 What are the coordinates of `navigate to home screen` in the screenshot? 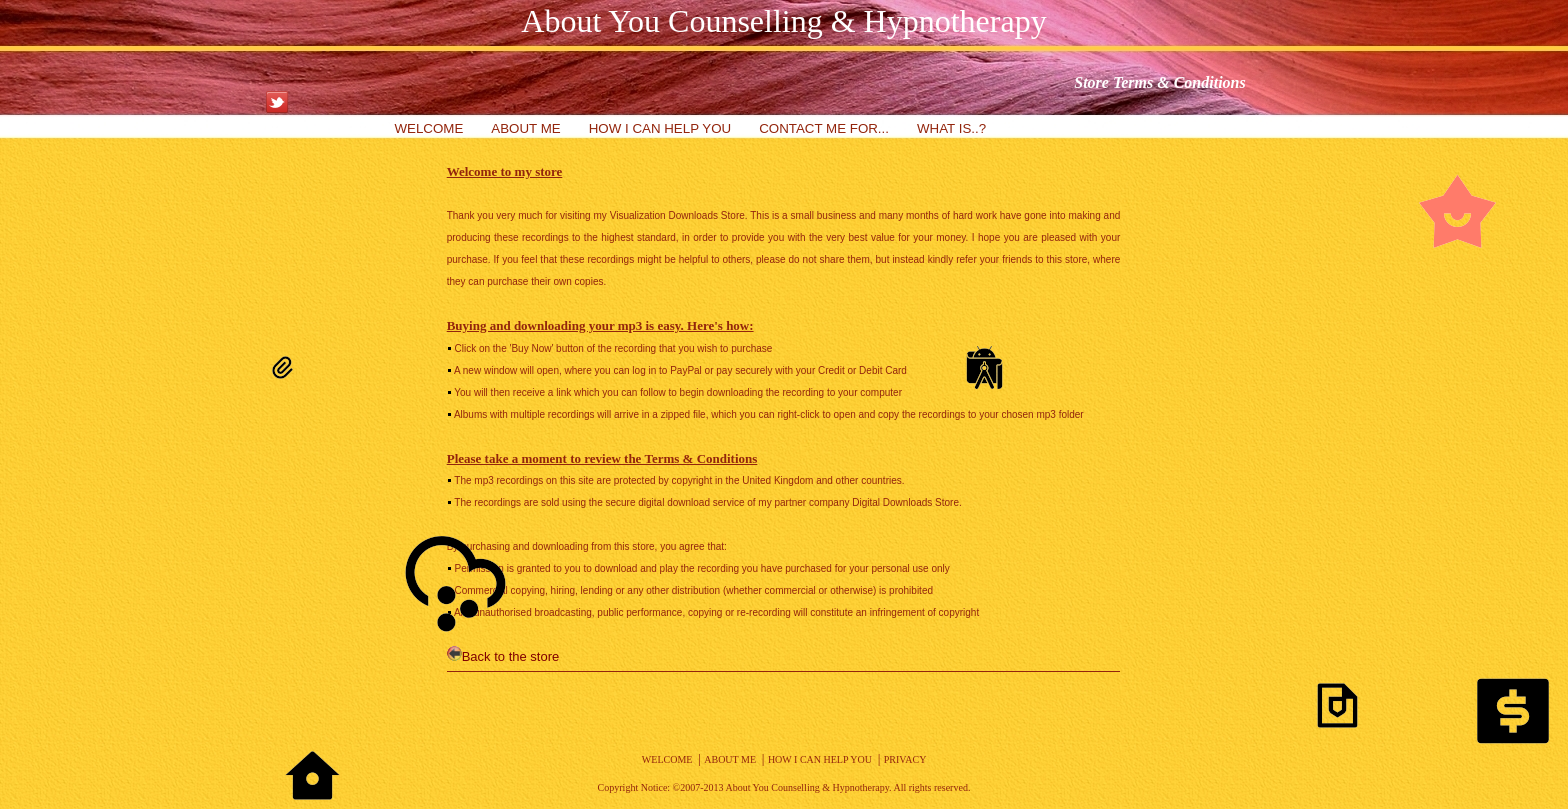 It's located at (312, 777).